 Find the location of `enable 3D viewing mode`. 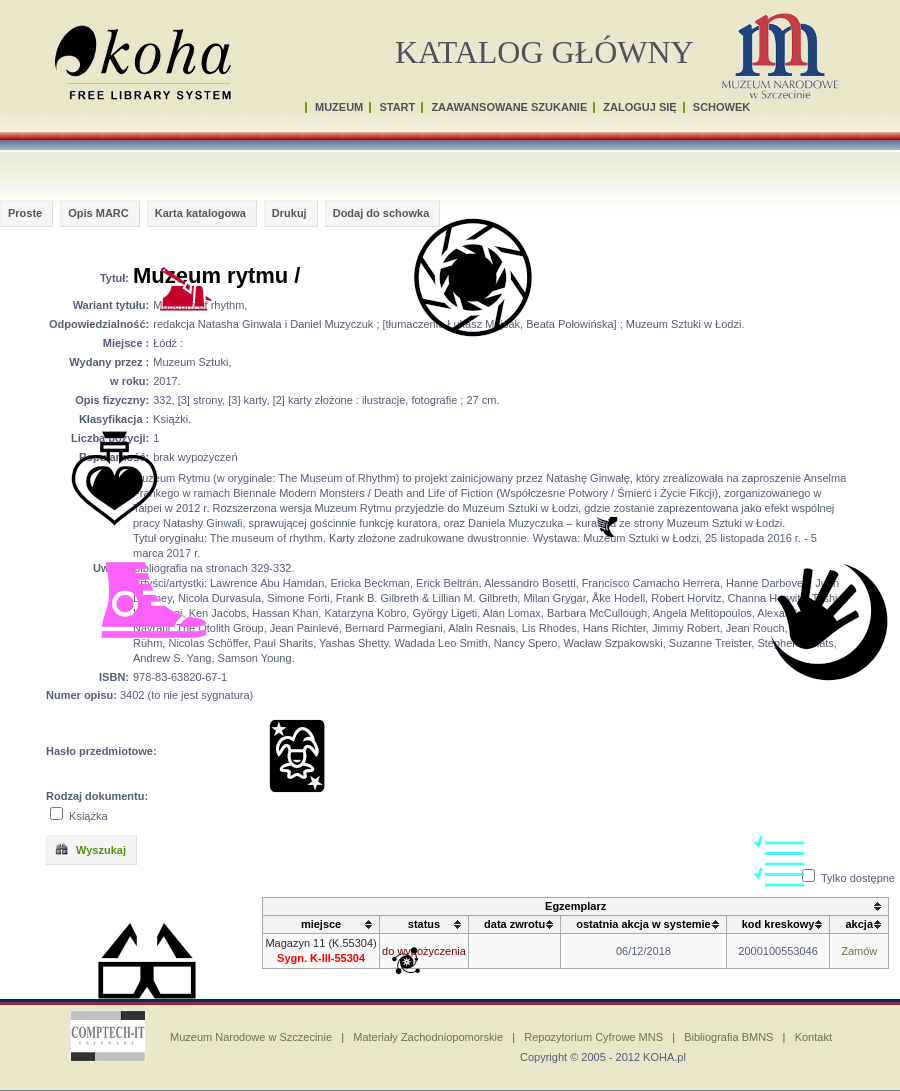

enable 3D viewing mode is located at coordinates (147, 960).